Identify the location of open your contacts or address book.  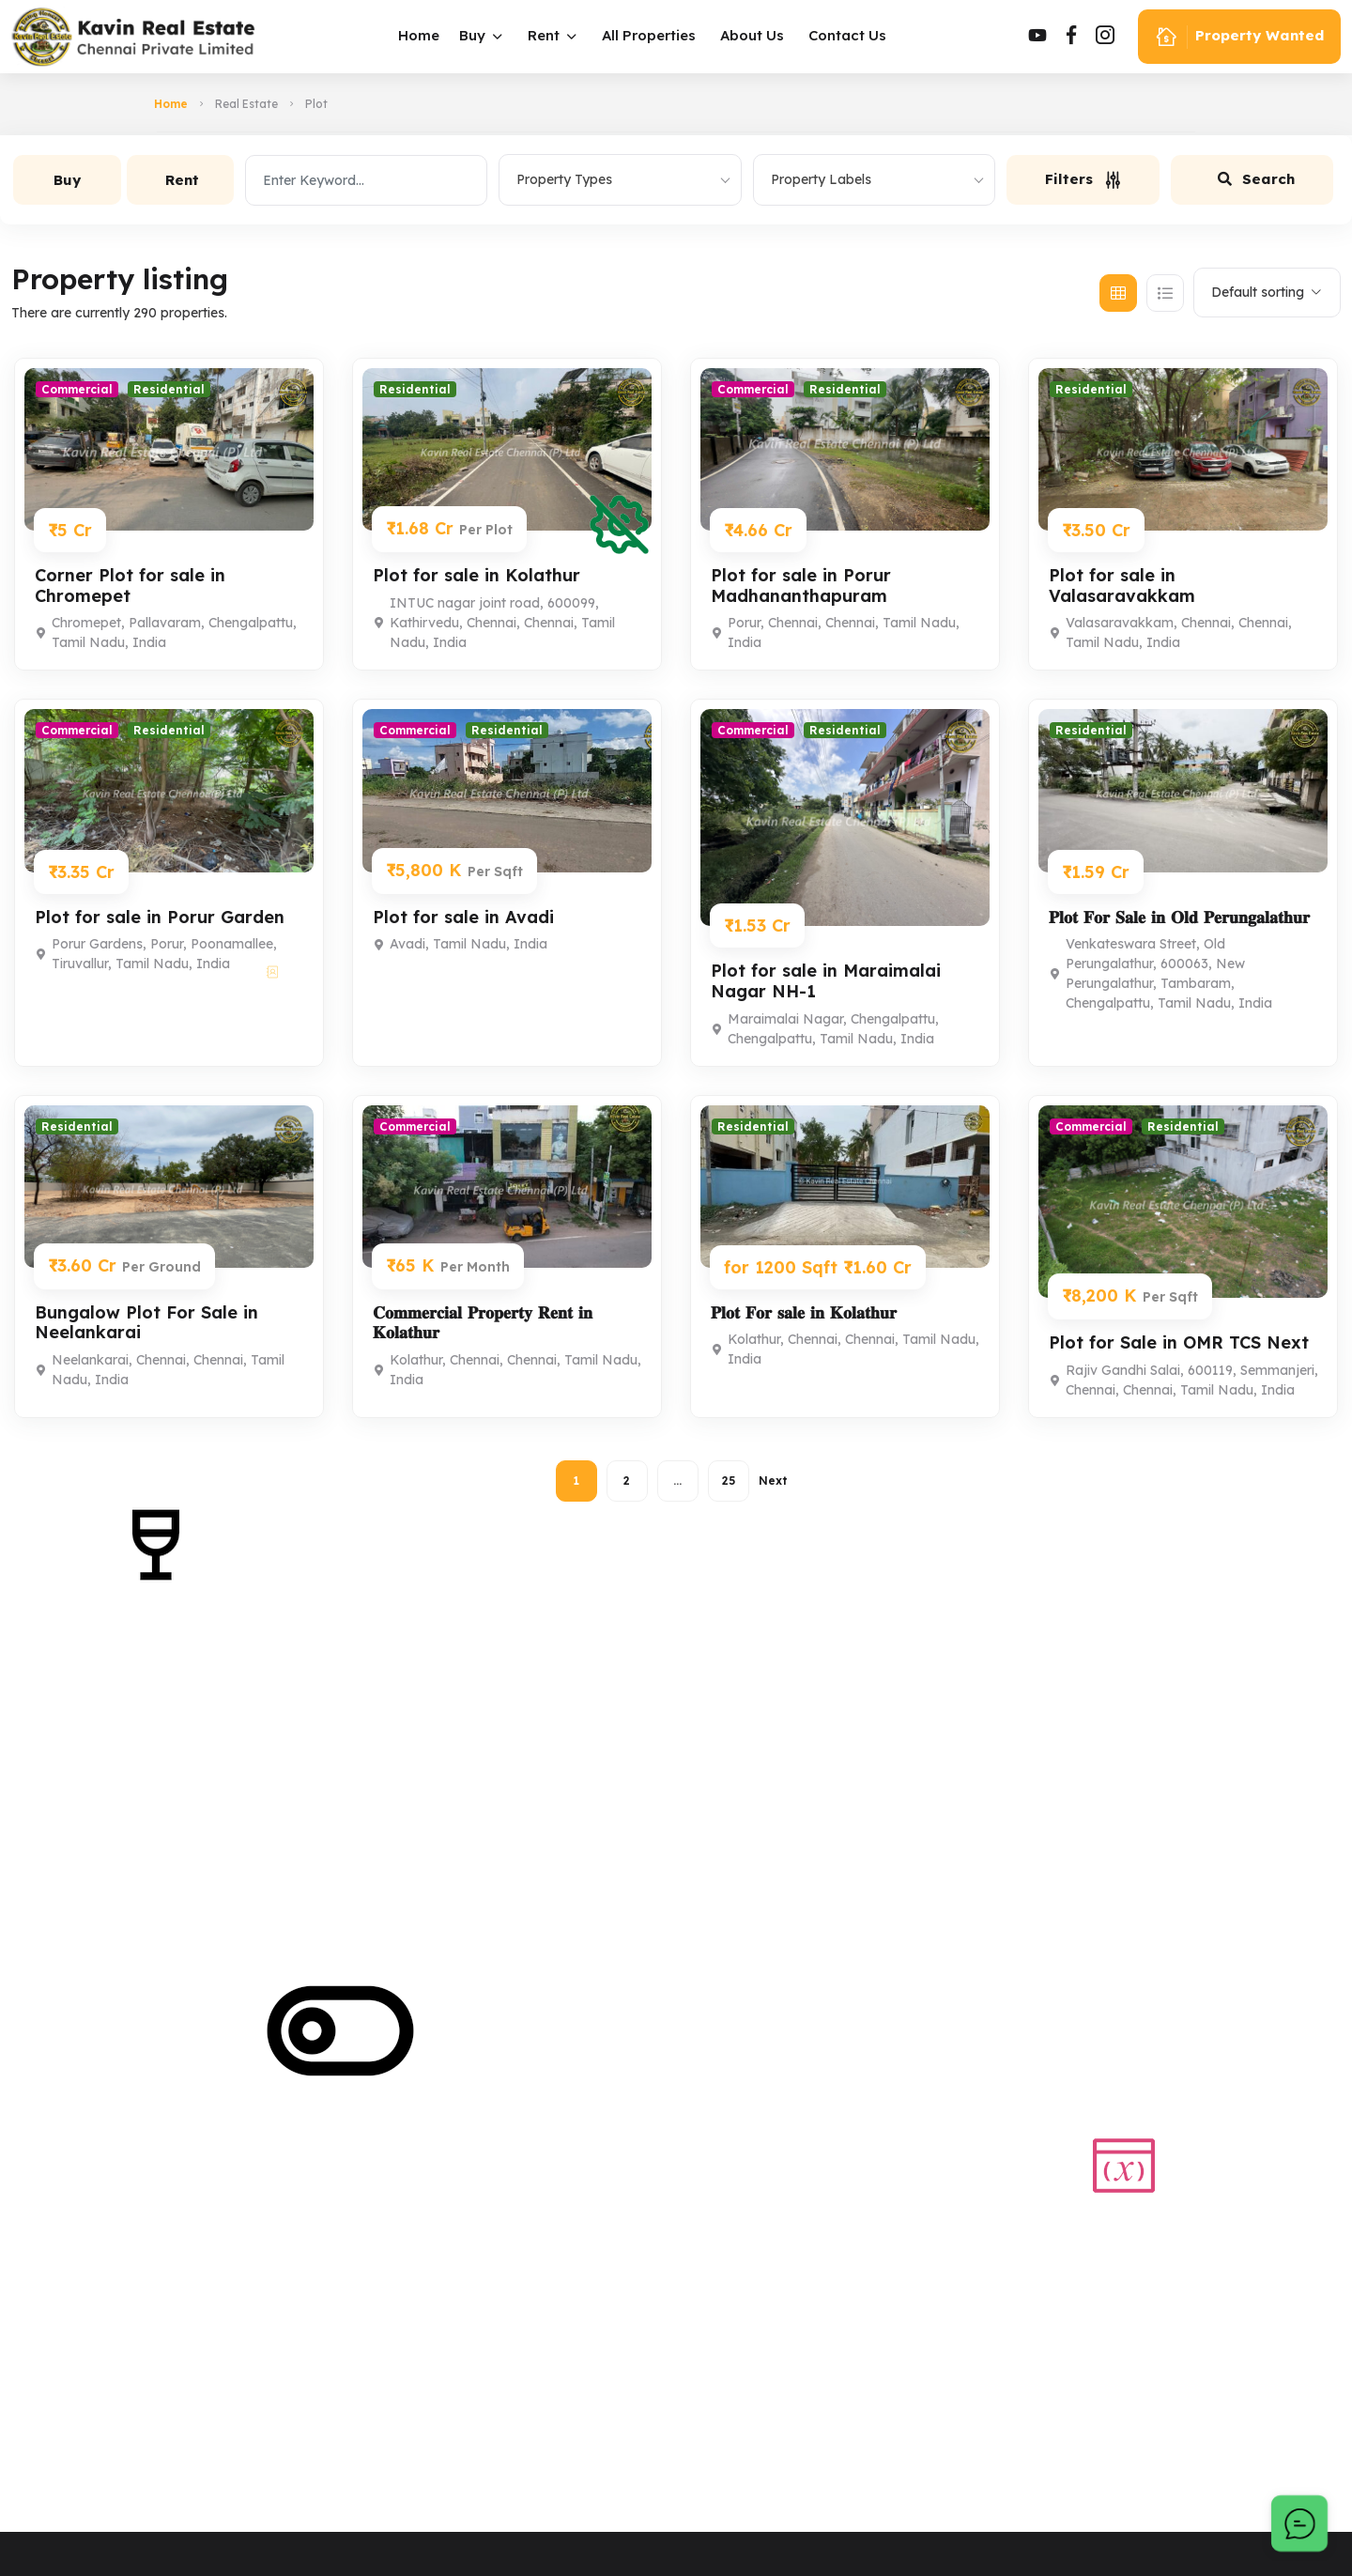
(272, 972).